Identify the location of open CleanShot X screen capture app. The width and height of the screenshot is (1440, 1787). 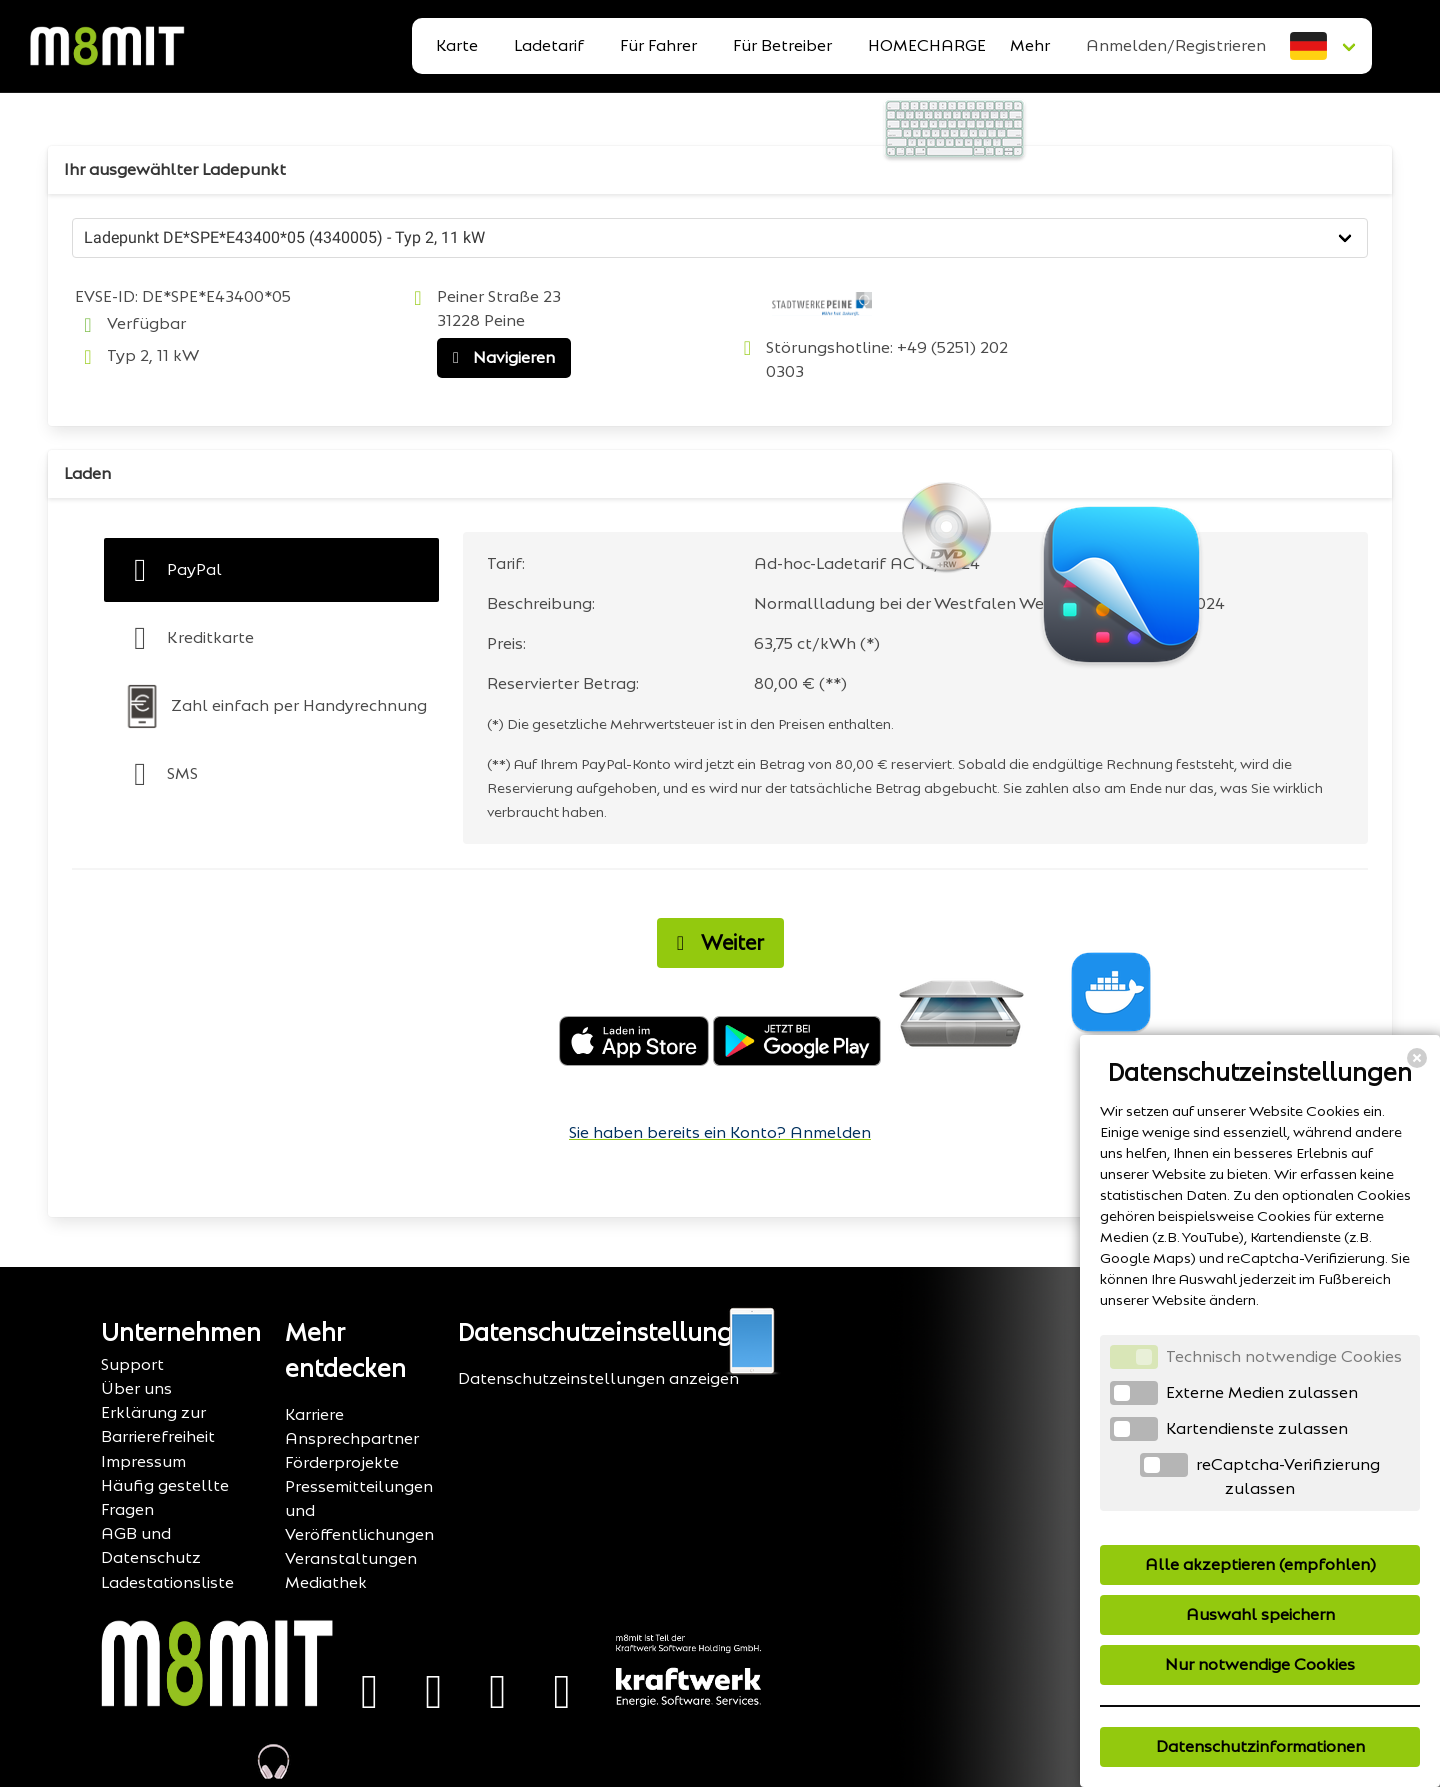
(1121, 584).